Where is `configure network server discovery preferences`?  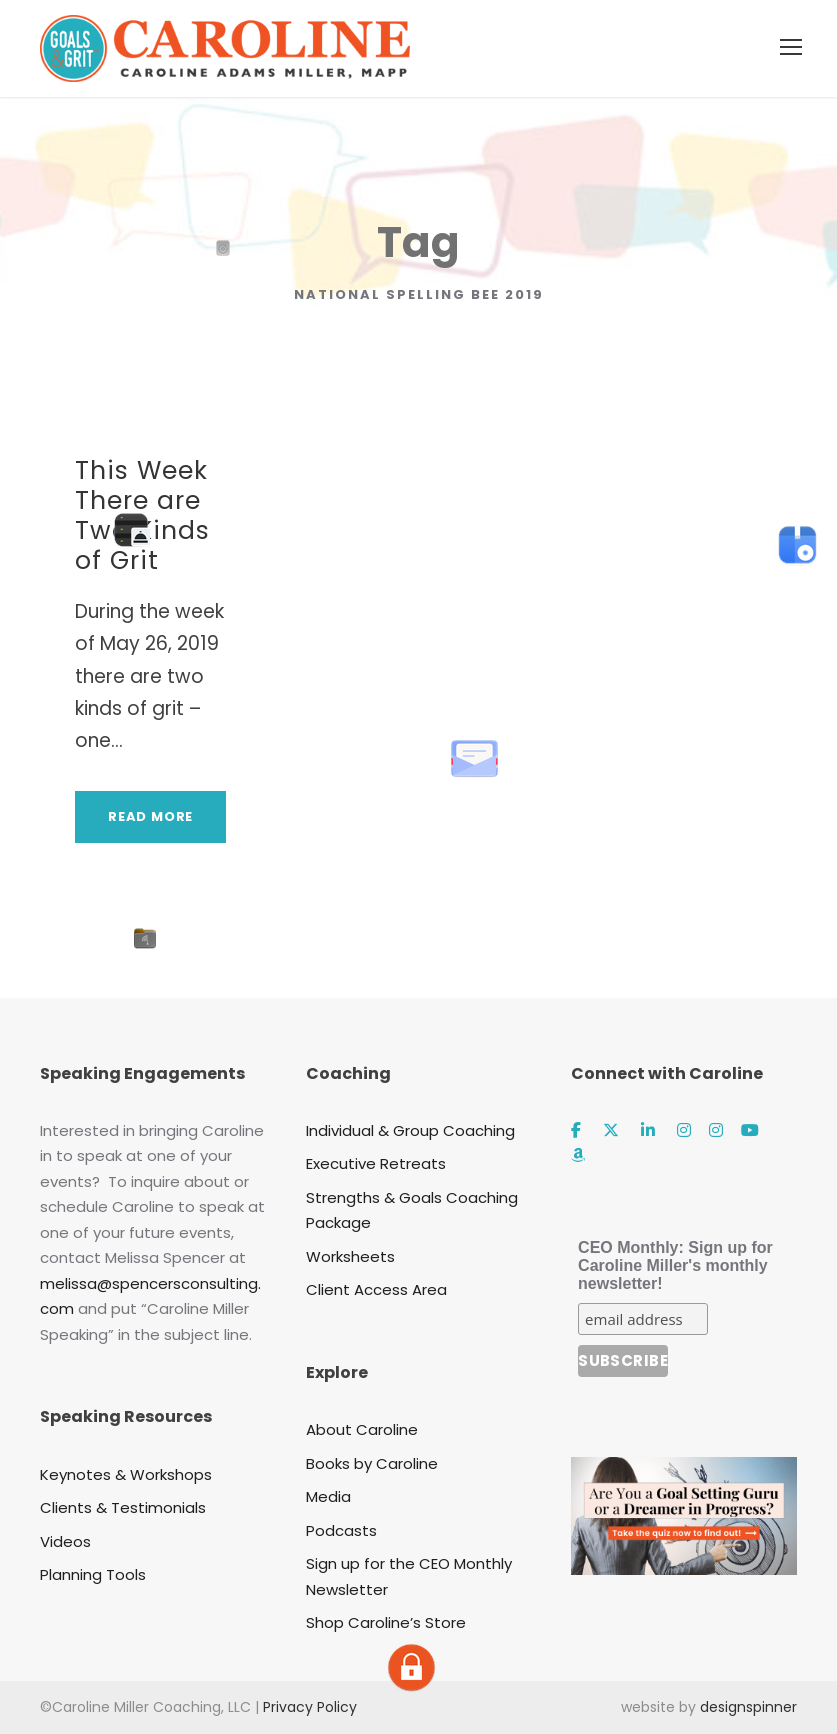
configure network server discovery preferences is located at coordinates (131, 530).